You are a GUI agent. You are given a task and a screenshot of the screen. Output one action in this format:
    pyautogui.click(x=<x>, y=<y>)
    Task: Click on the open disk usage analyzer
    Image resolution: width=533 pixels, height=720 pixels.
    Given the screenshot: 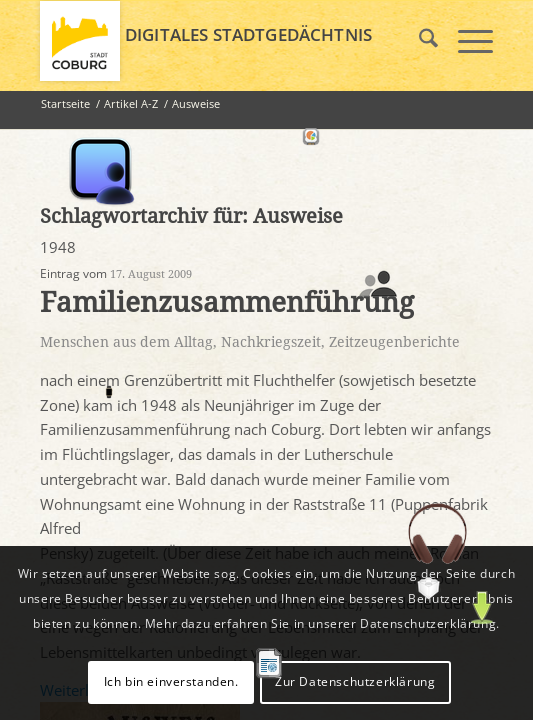 What is the action you would take?
    pyautogui.click(x=311, y=137)
    